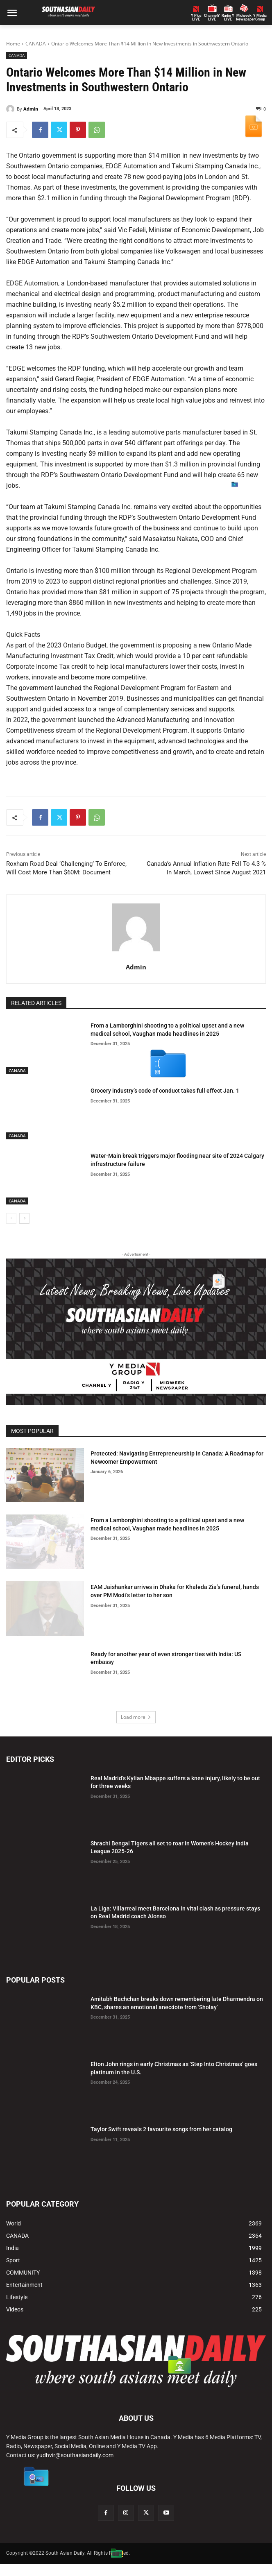 The height and width of the screenshot is (2576, 272). Describe the element at coordinates (36, 2477) in the screenshot. I see `open video recordings folder` at that location.